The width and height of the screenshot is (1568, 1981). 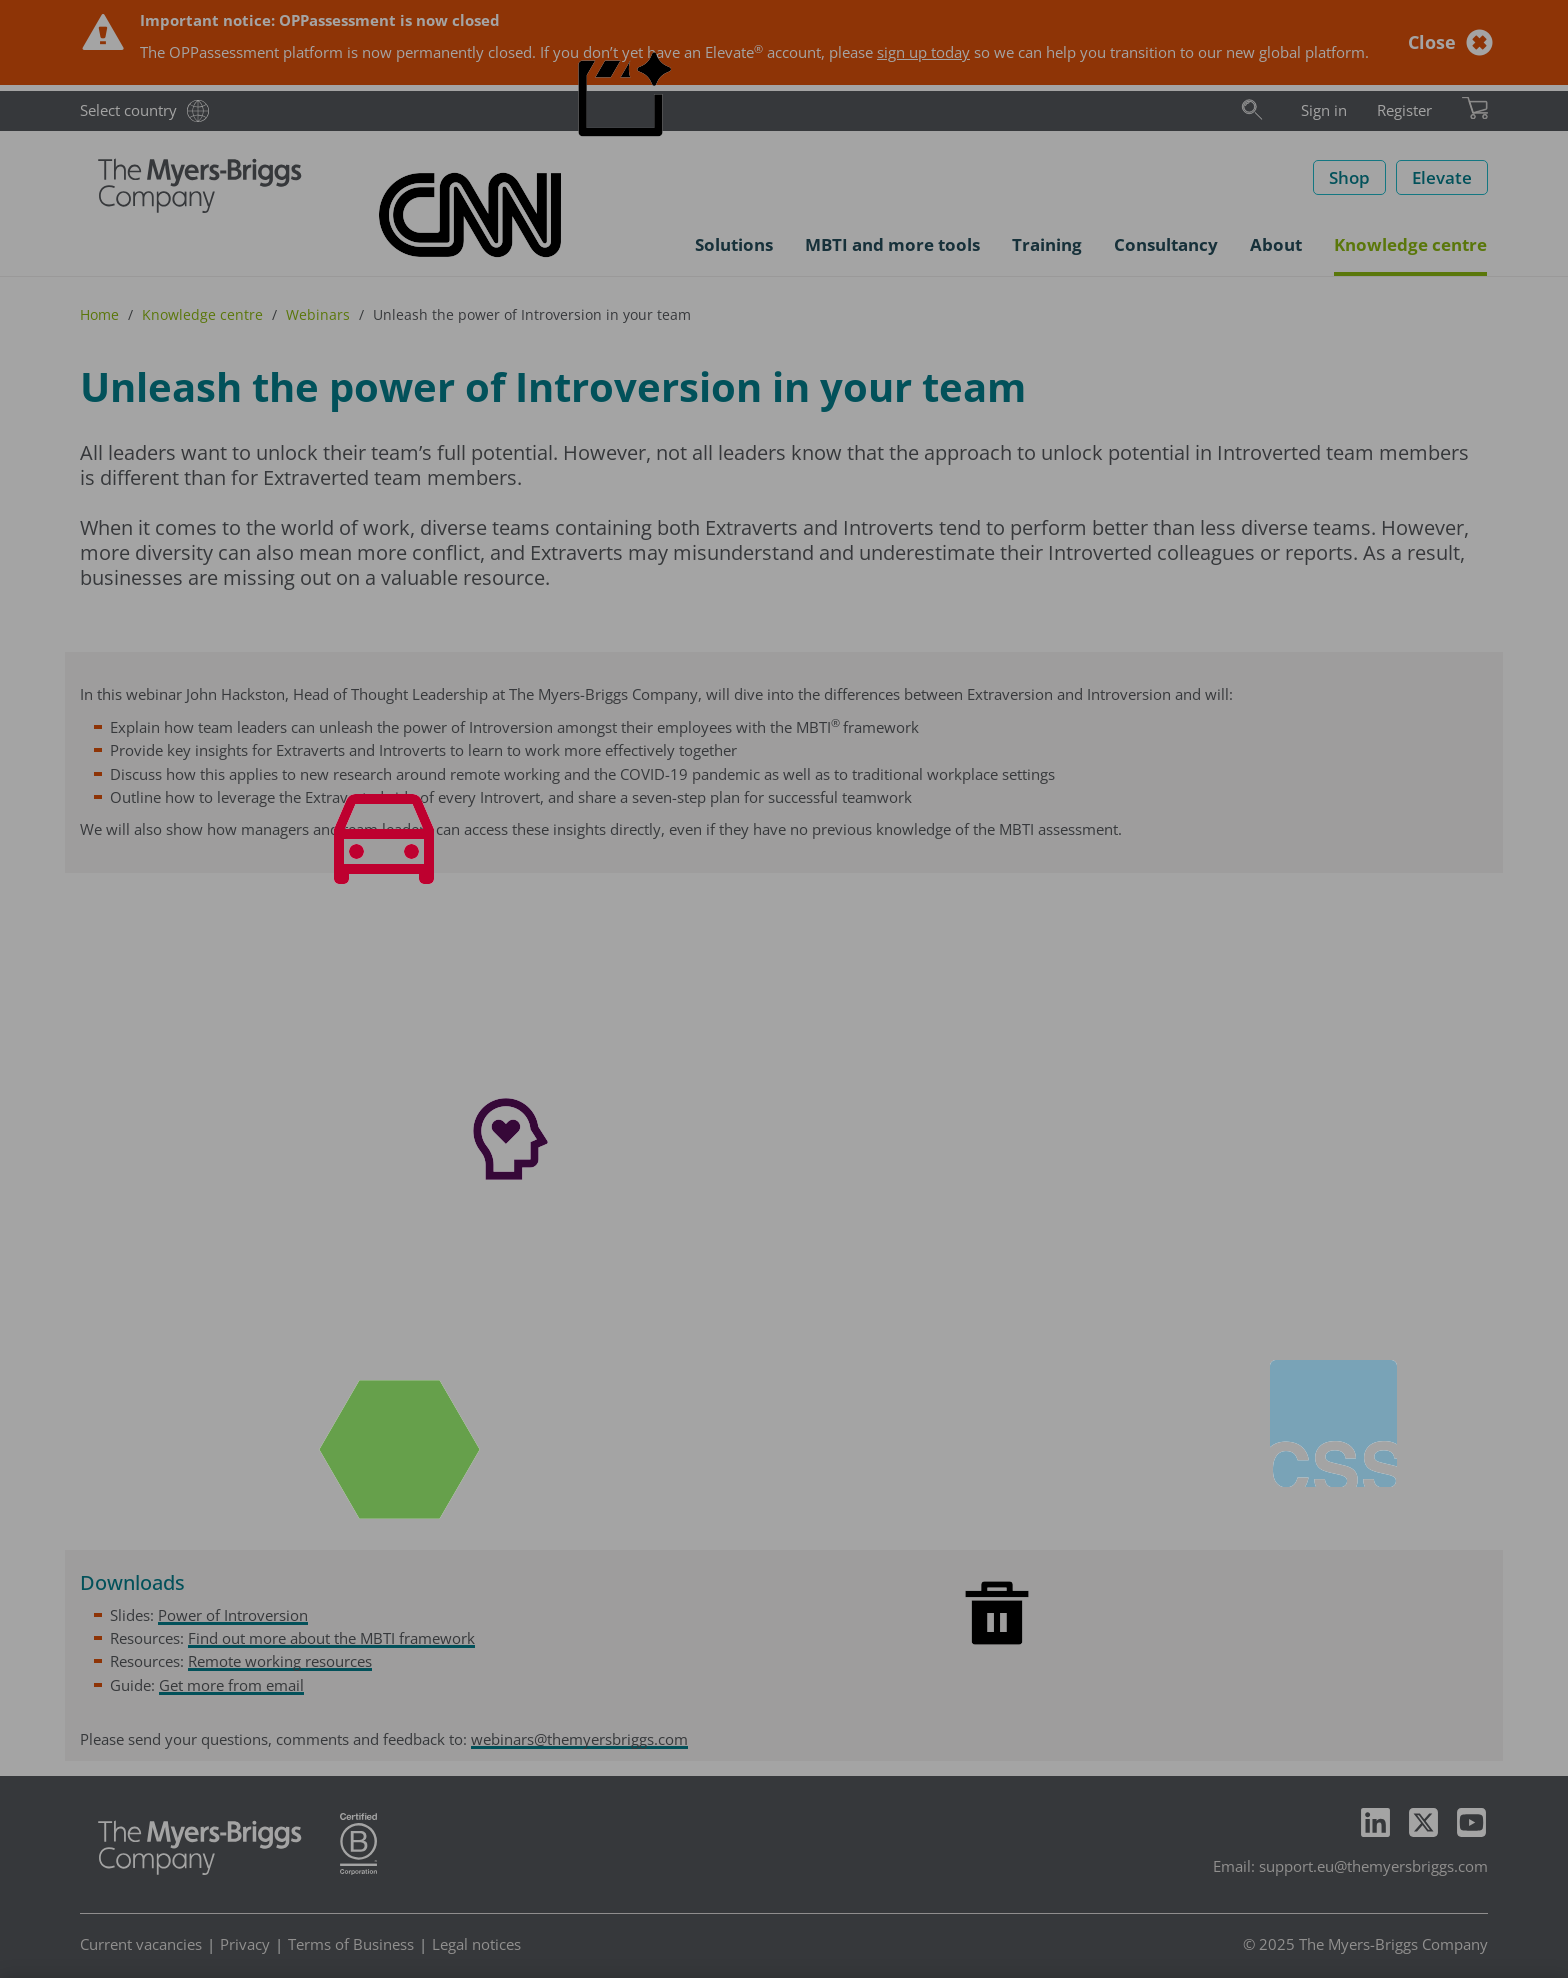 What do you see at coordinates (997, 1613) in the screenshot?
I see `delete selected item` at bounding box center [997, 1613].